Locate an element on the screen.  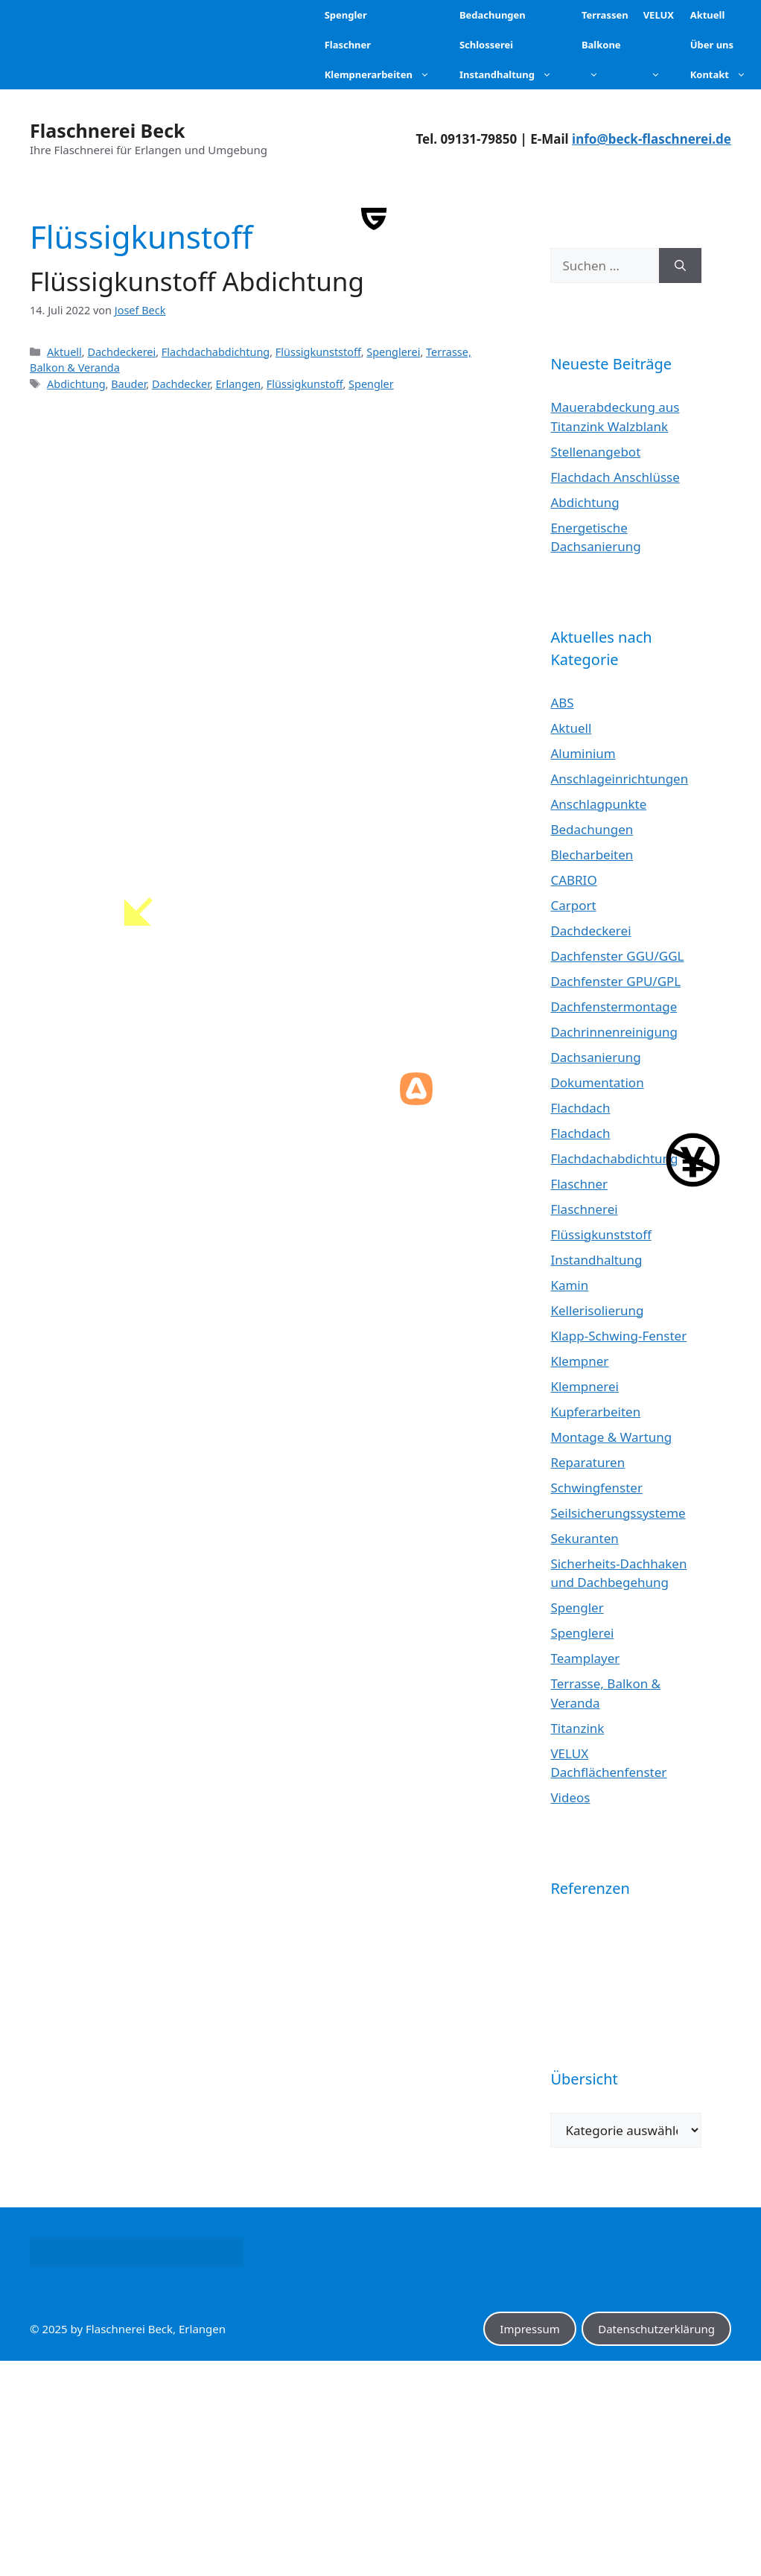
indicates non-commercial use license for Japan (yen symbol) is located at coordinates (692, 1160).